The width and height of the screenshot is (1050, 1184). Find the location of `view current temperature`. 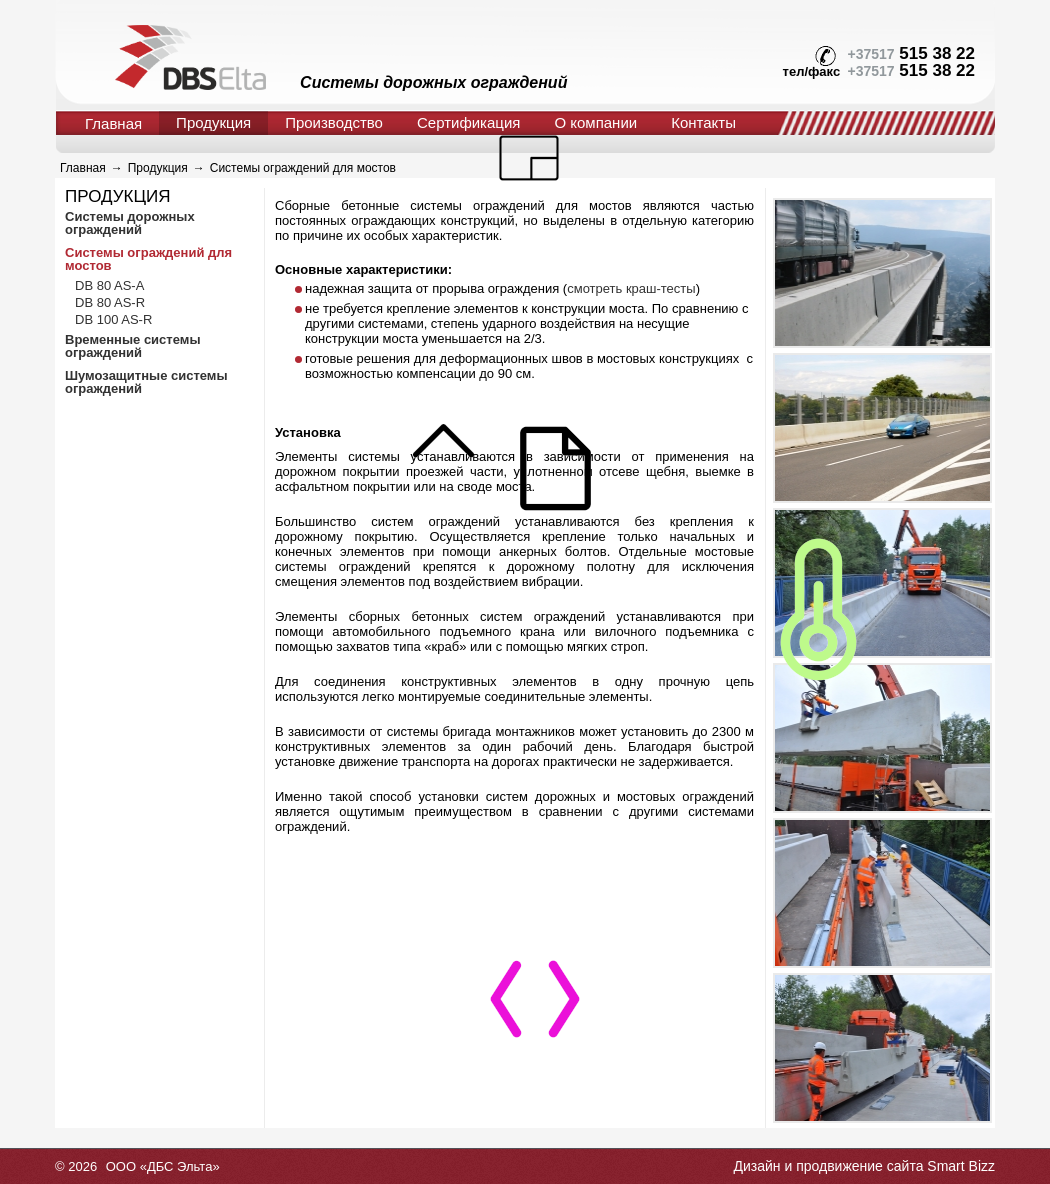

view current temperature is located at coordinates (818, 609).